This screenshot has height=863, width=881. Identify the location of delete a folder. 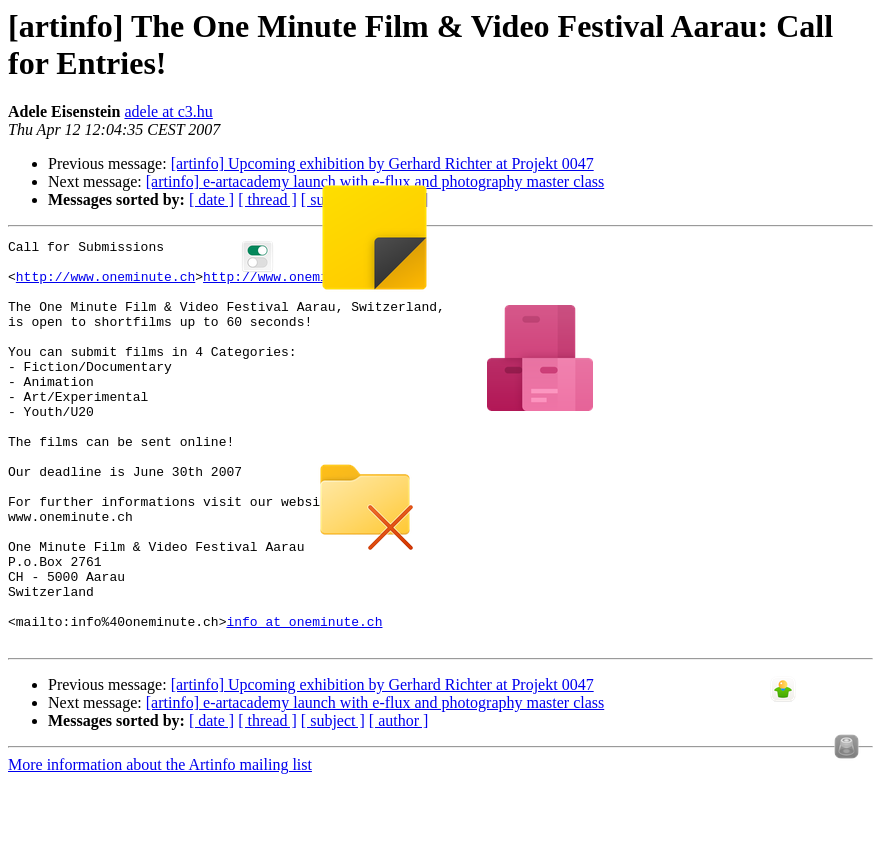
(365, 502).